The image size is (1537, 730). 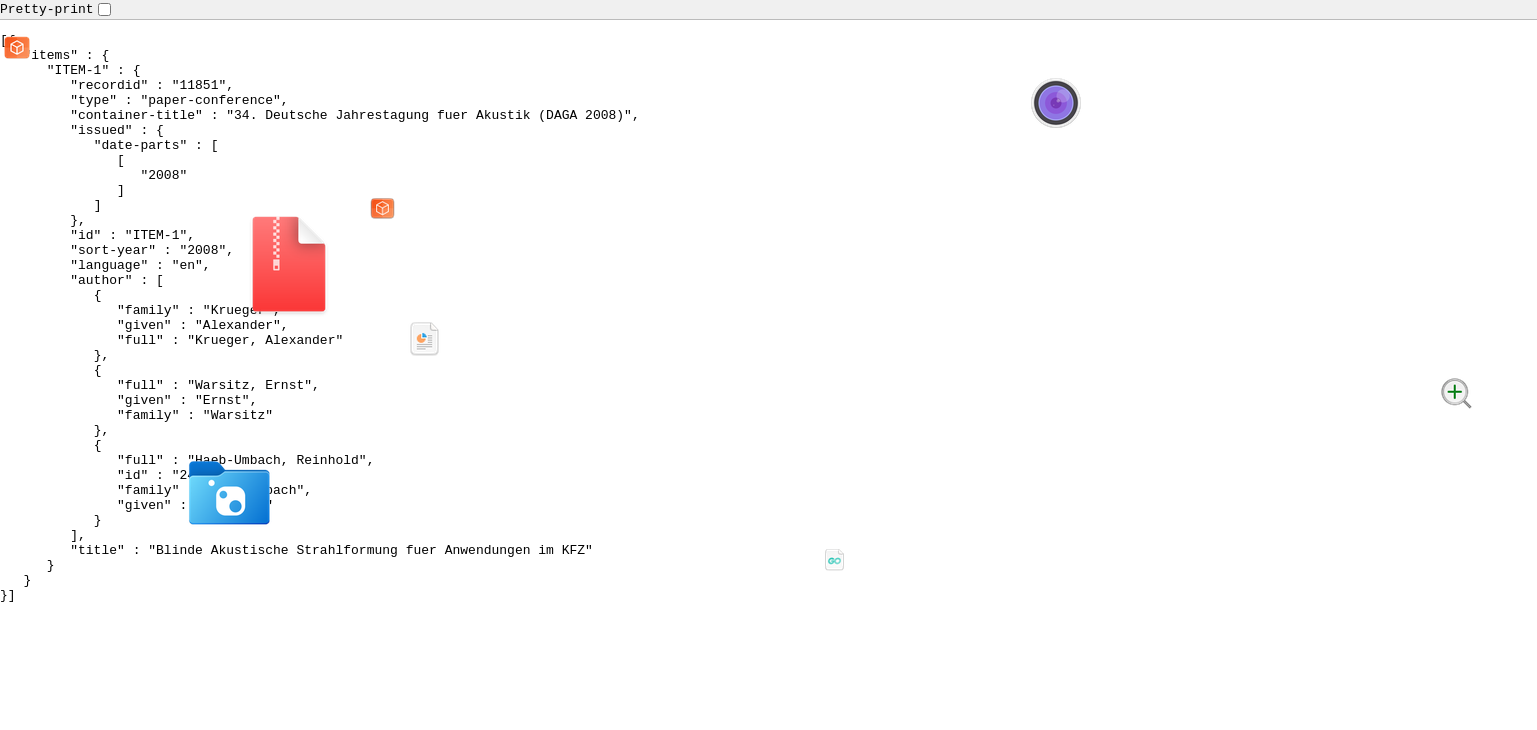 What do you see at coordinates (1456, 393) in the screenshot?
I see `zoom in on the current view` at bounding box center [1456, 393].